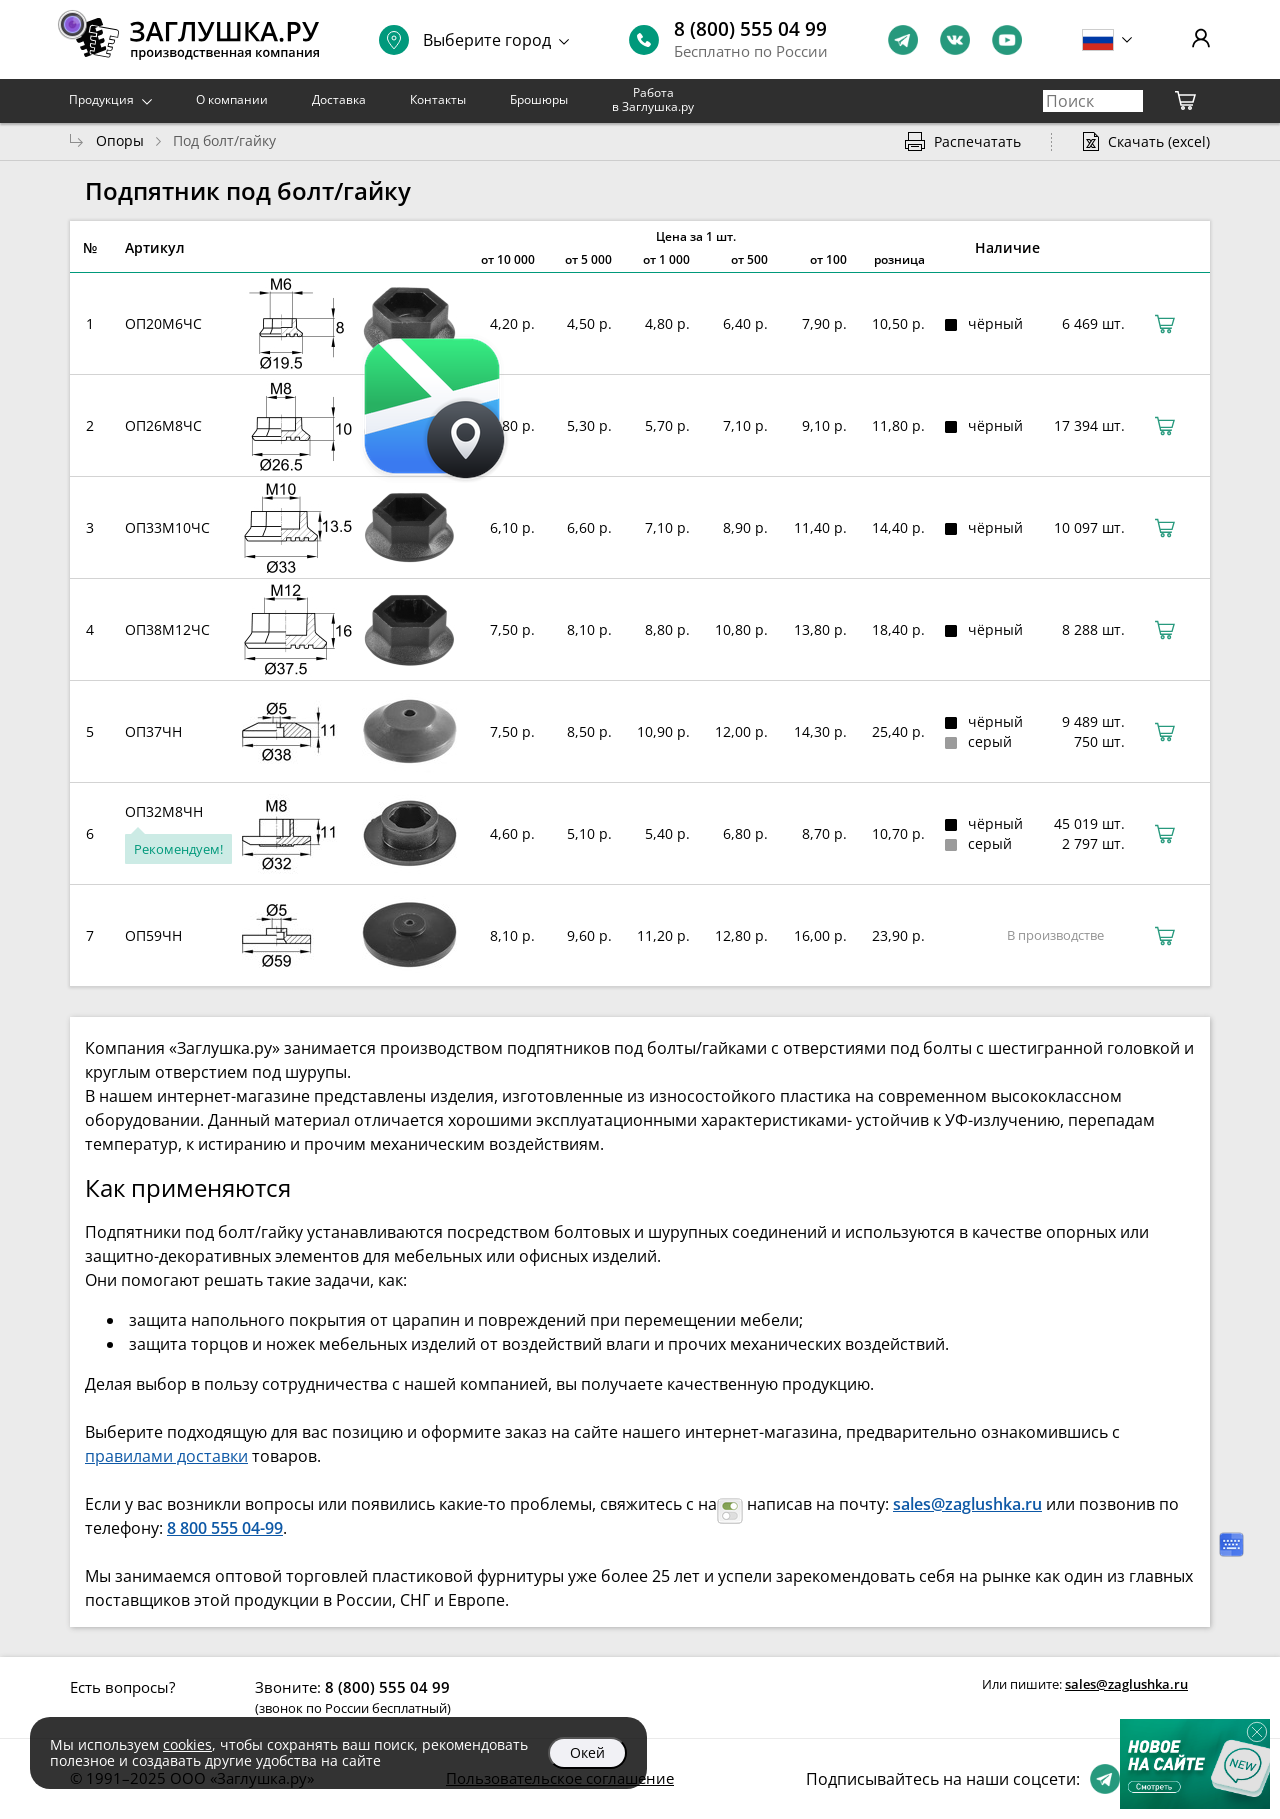  What do you see at coordinates (1231, 1544) in the screenshot?
I see `access keyboard and input method settings` at bounding box center [1231, 1544].